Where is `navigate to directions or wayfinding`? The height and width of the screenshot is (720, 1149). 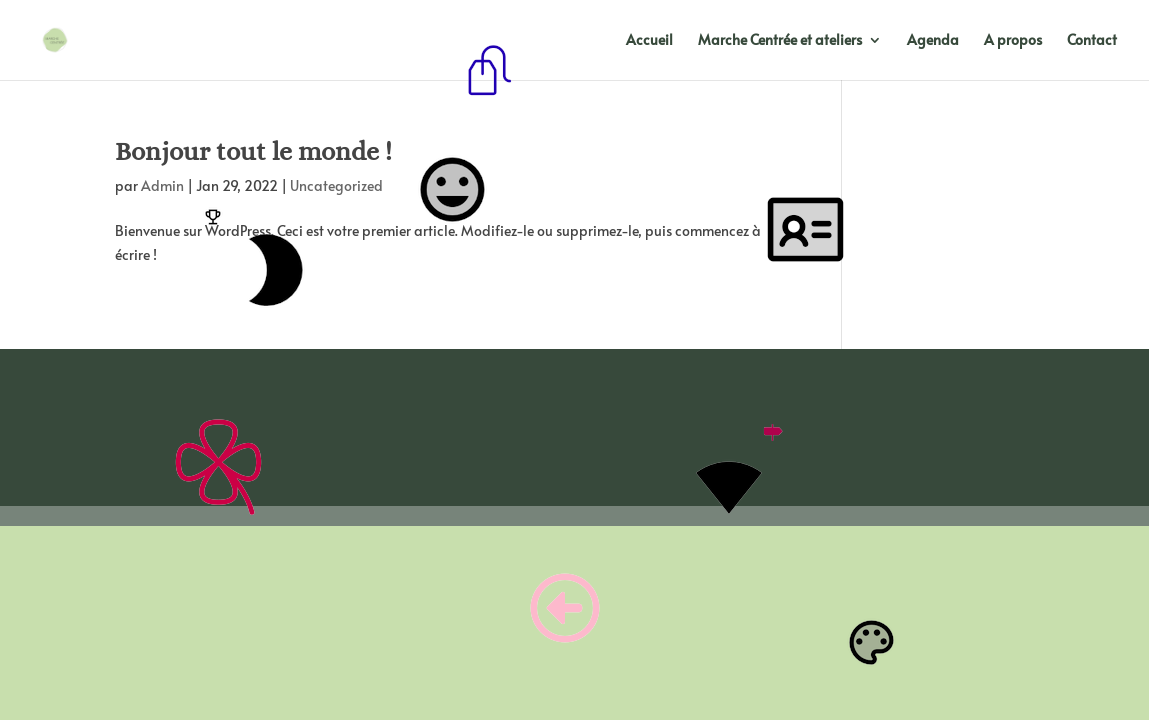 navigate to directions or wayfinding is located at coordinates (772, 432).